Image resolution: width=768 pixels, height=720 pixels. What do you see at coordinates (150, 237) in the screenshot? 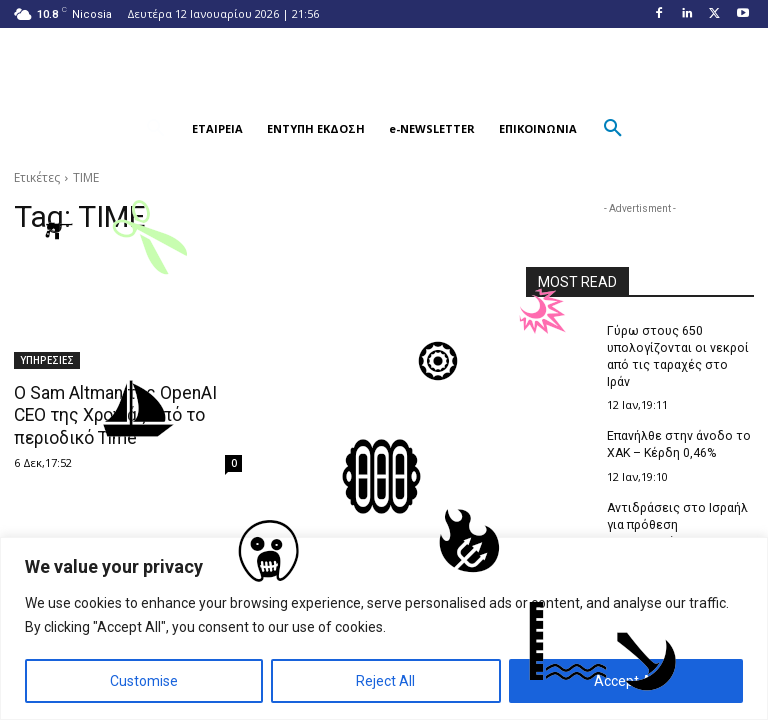
I see `cut selected content` at bounding box center [150, 237].